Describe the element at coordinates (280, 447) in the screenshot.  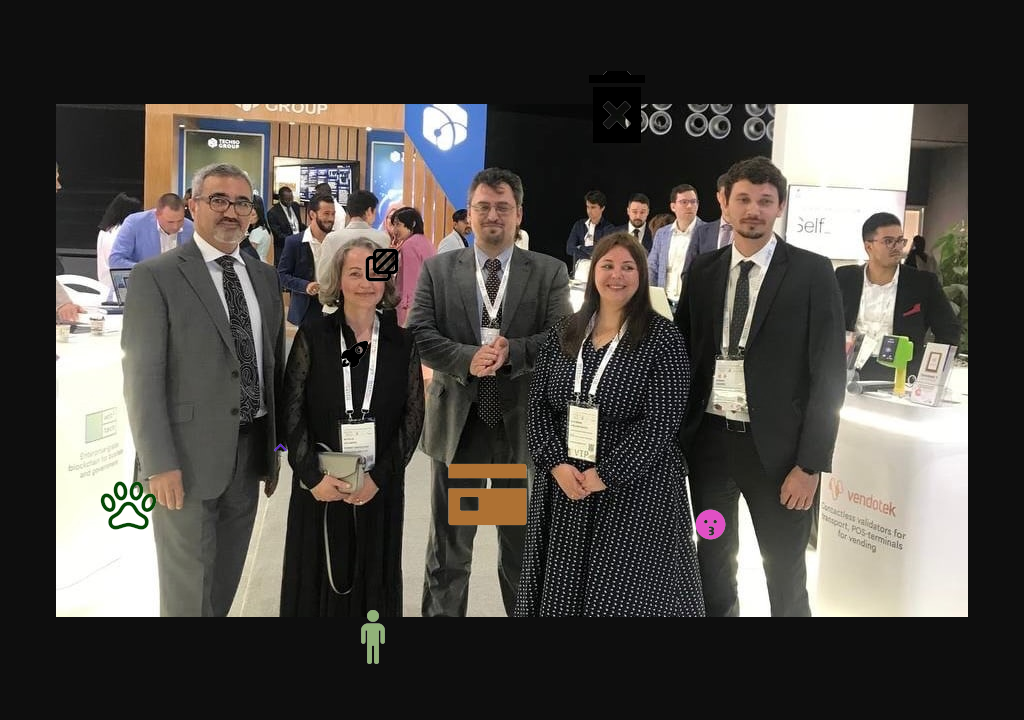
I see `collapse an expanded section` at that location.